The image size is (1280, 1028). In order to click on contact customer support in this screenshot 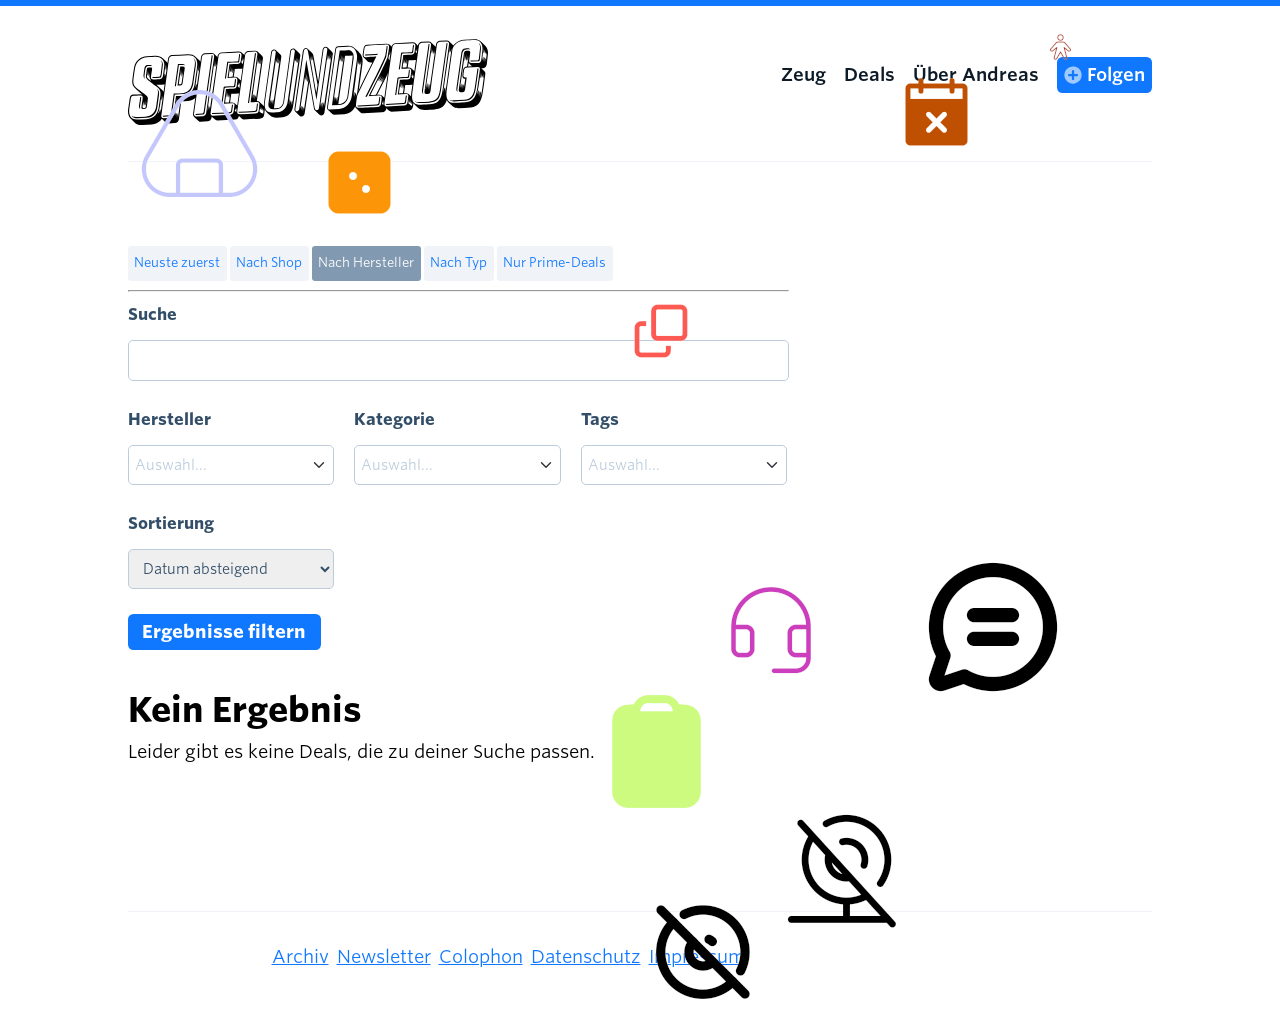, I will do `click(771, 627)`.